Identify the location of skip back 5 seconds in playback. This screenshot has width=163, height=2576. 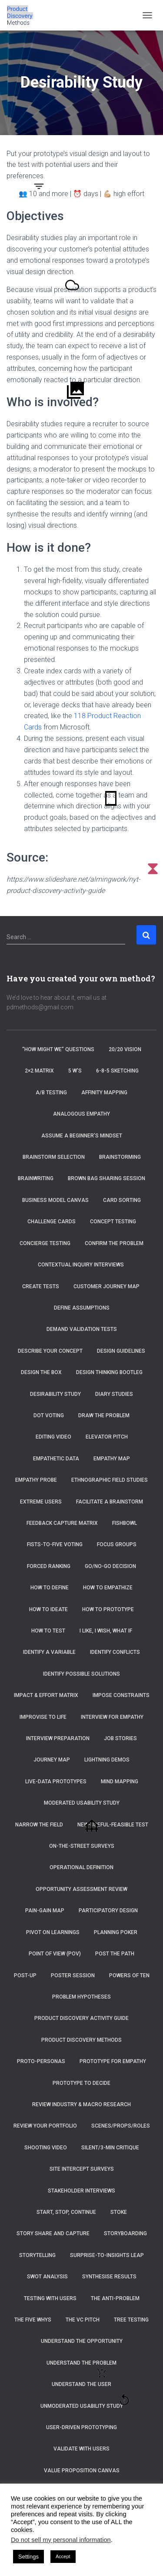
(124, 2400).